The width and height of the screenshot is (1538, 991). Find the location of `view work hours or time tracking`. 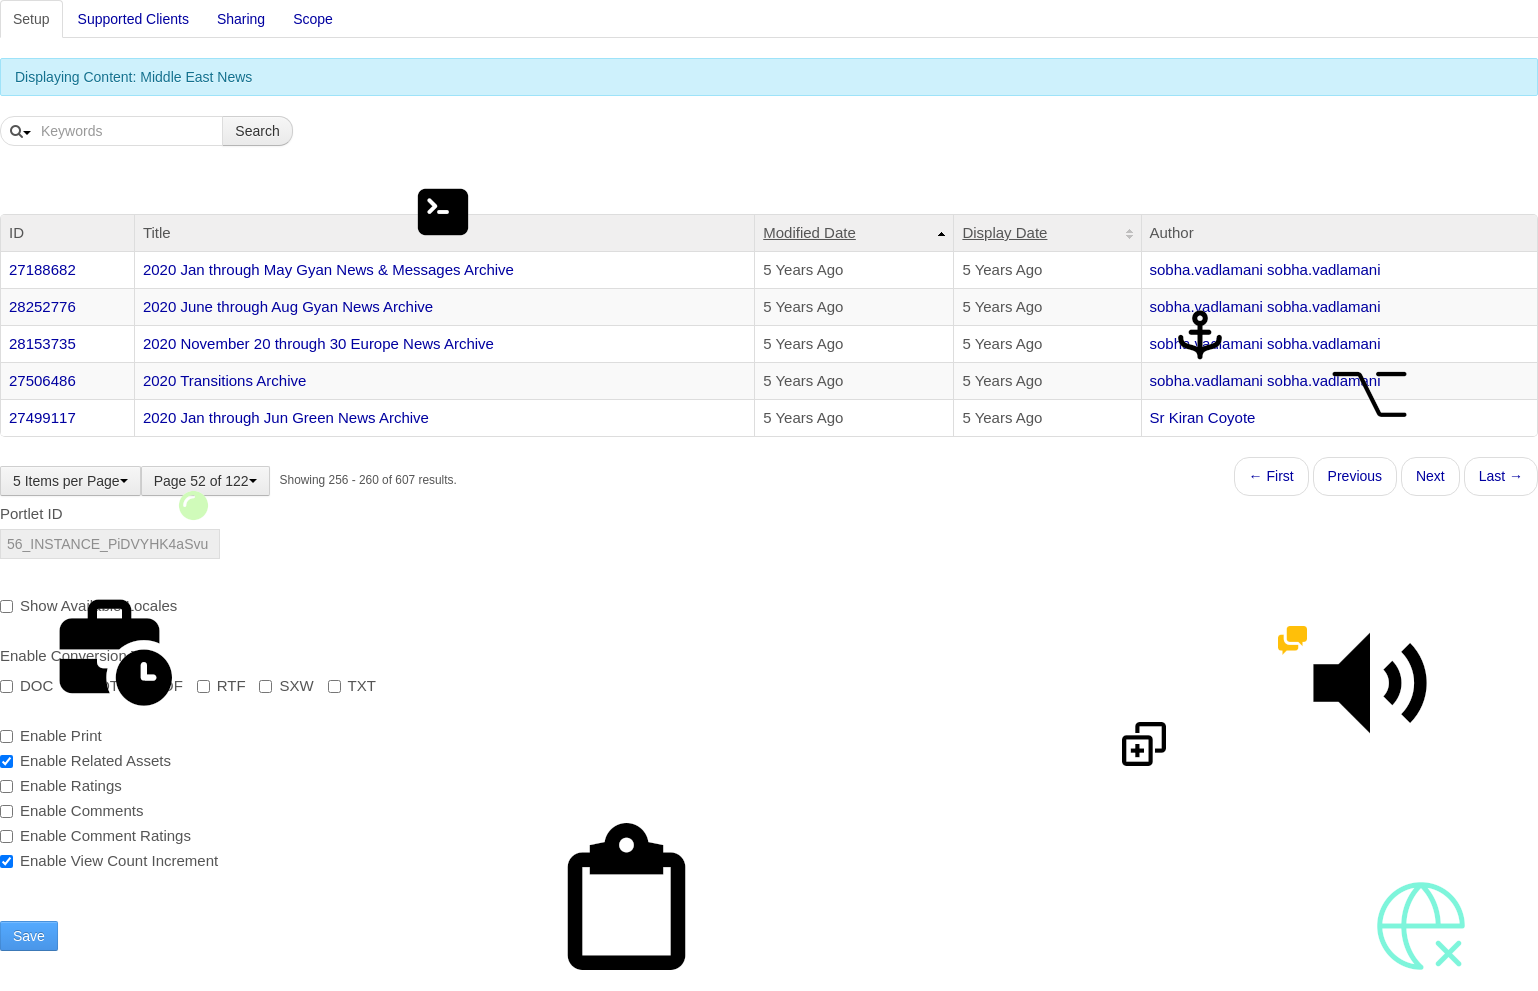

view work hours or time tracking is located at coordinates (109, 649).